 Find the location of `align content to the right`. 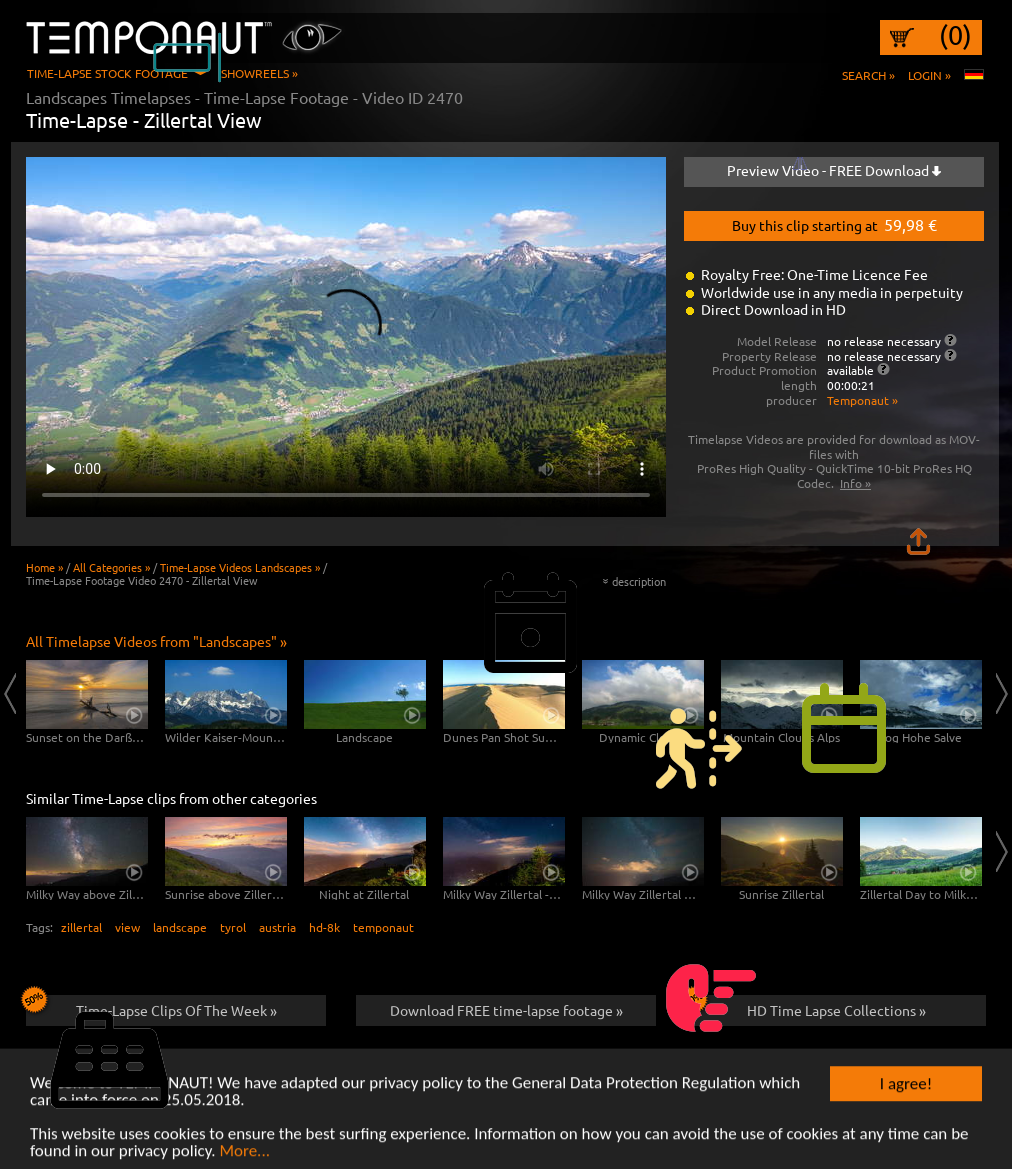

align content to the right is located at coordinates (188, 57).